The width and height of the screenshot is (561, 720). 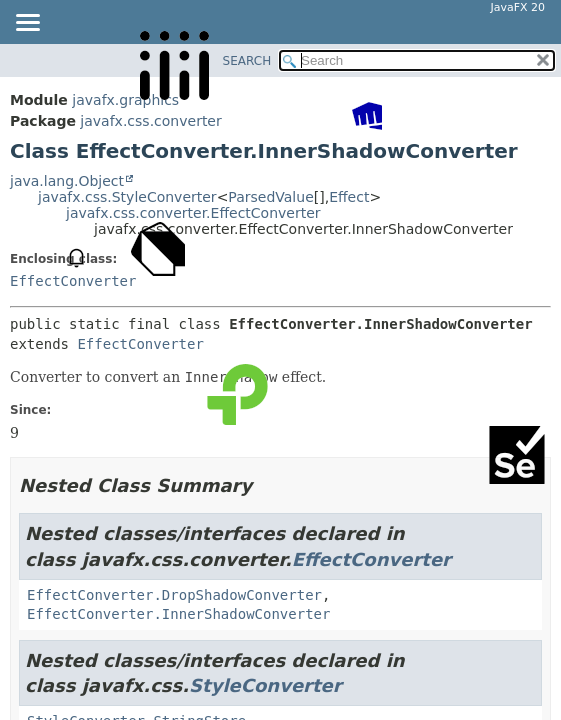 I want to click on dart programming language logo, so click(x=158, y=249).